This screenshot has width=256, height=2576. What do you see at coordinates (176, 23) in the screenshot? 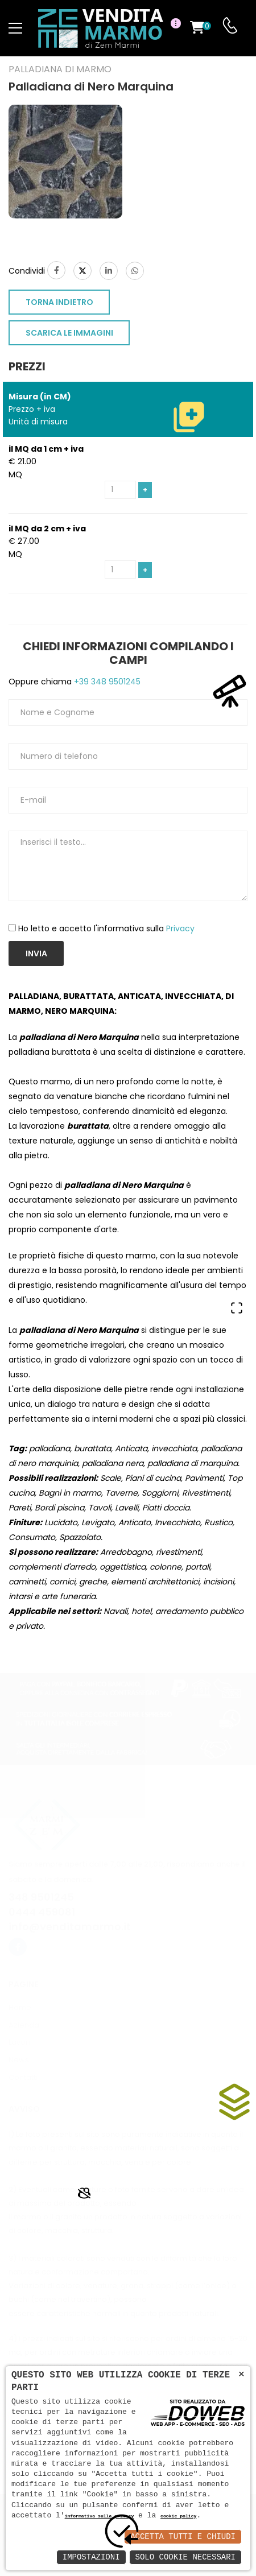
I see `open more options menu` at bounding box center [176, 23].